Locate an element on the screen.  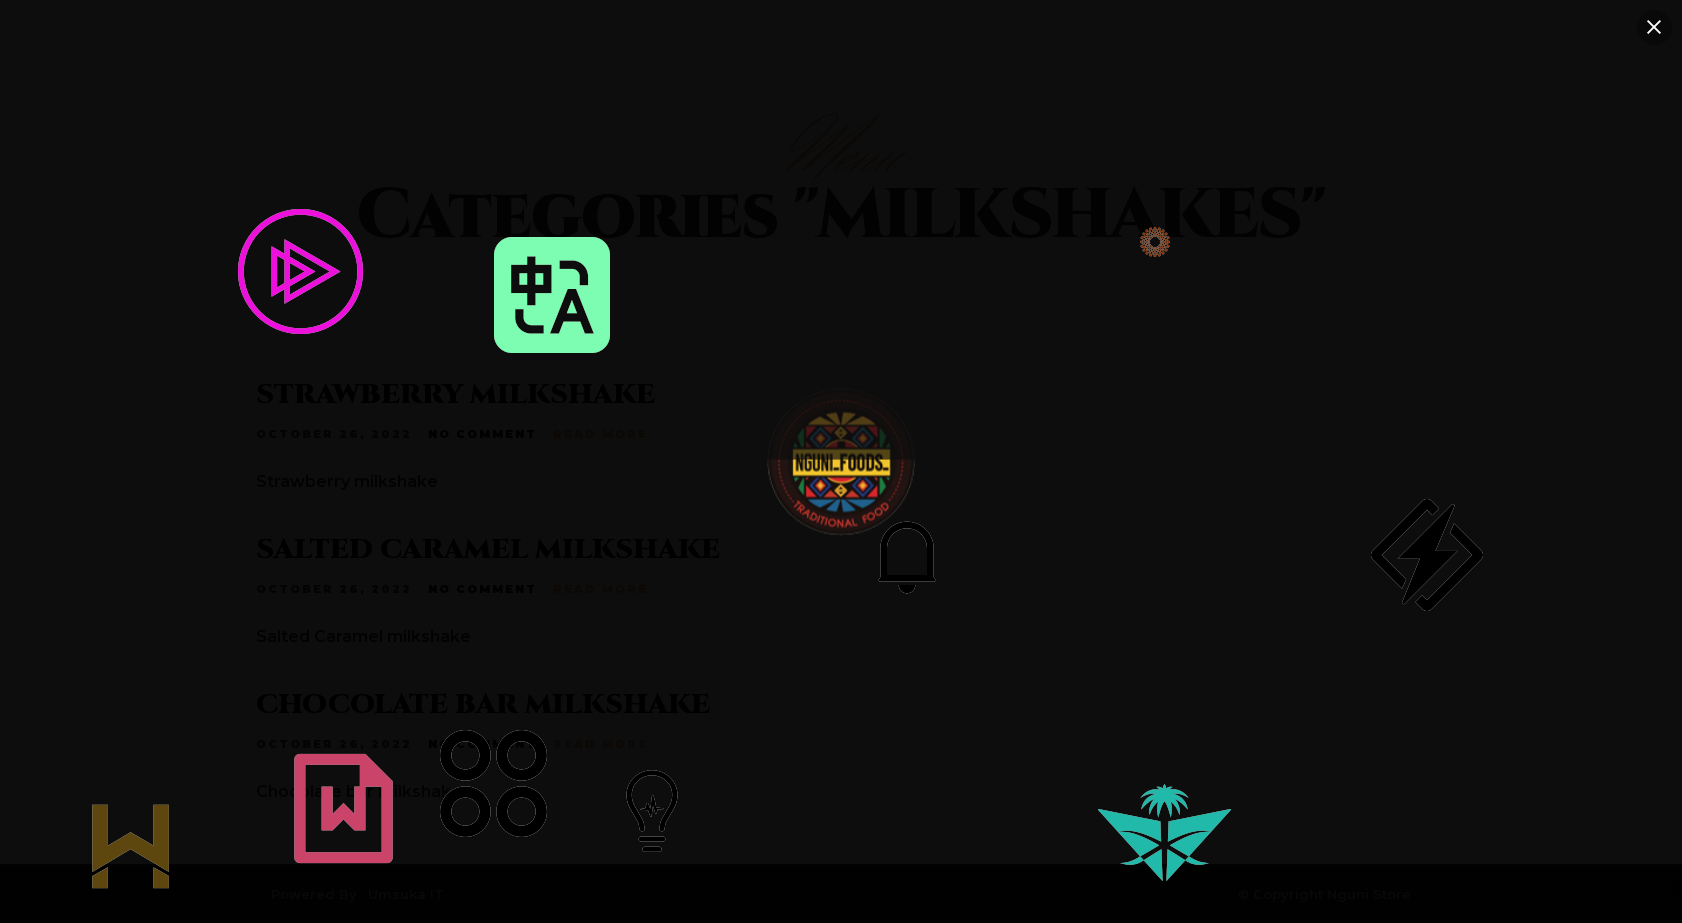
link to figshare research repository is located at coordinates (1155, 242).